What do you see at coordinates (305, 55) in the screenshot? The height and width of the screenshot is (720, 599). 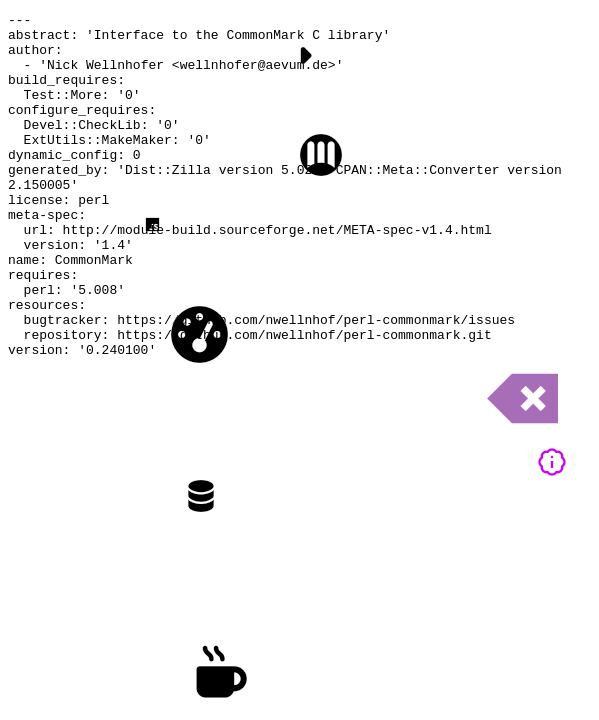 I see `navigate to the next item or screen` at bounding box center [305, 55].